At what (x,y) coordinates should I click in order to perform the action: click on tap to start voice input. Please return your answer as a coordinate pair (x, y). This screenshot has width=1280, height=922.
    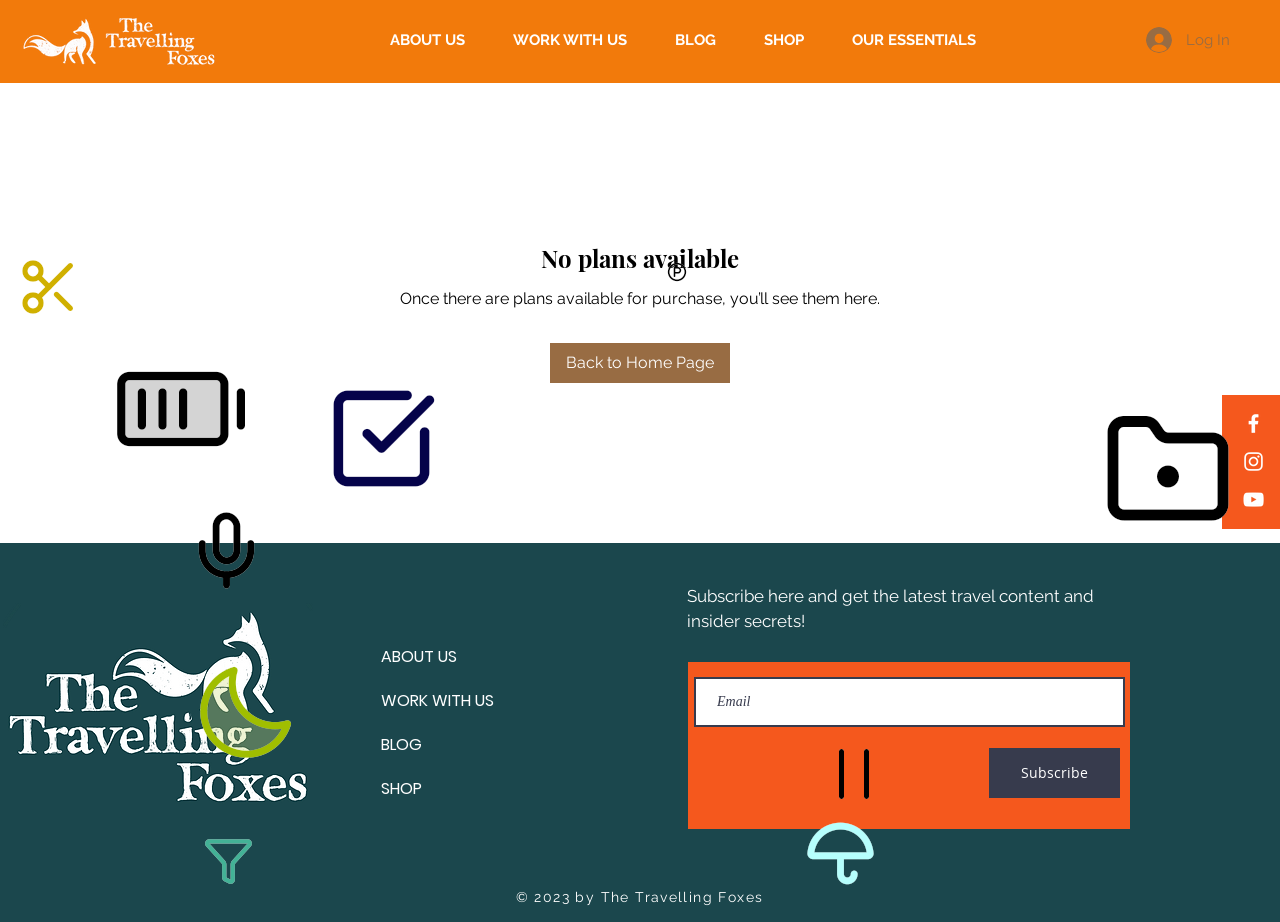
    Looking at the image, I should click on (226, 550).